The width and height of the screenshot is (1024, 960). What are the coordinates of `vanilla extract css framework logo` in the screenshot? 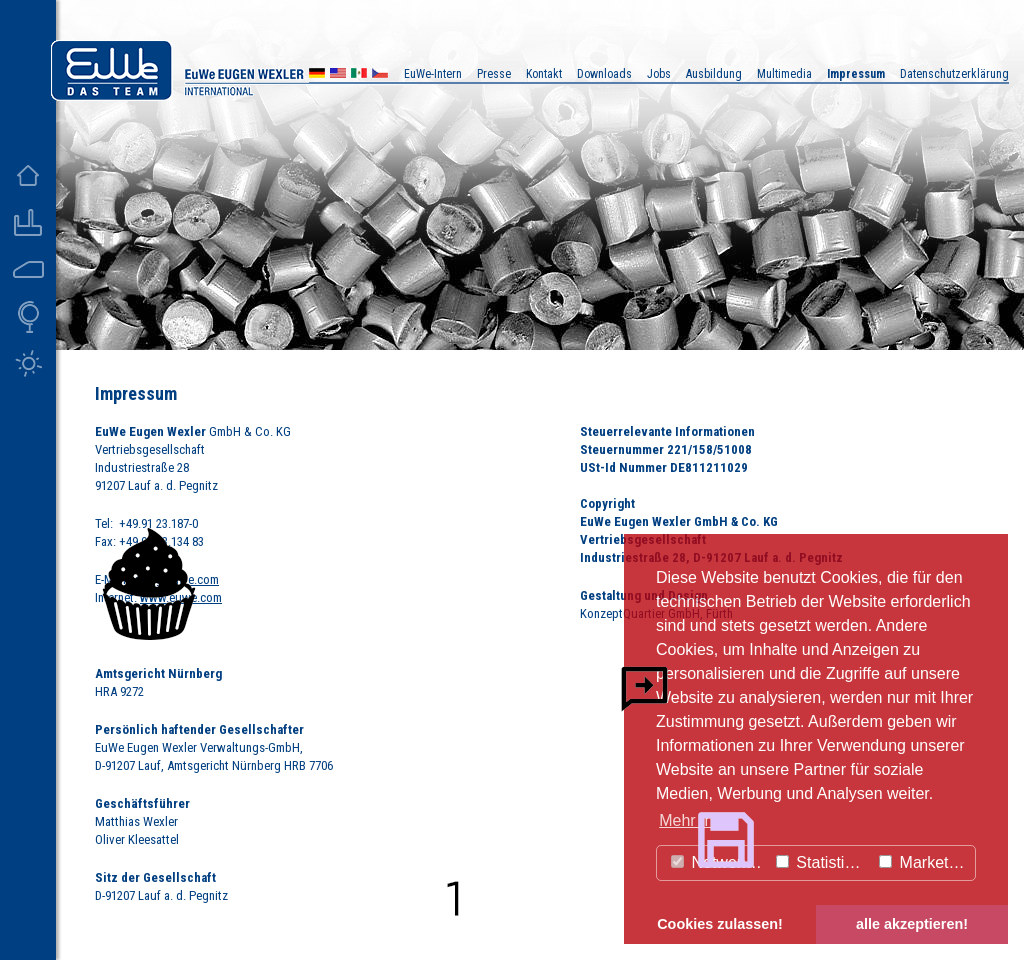 It's located at (149, 584).